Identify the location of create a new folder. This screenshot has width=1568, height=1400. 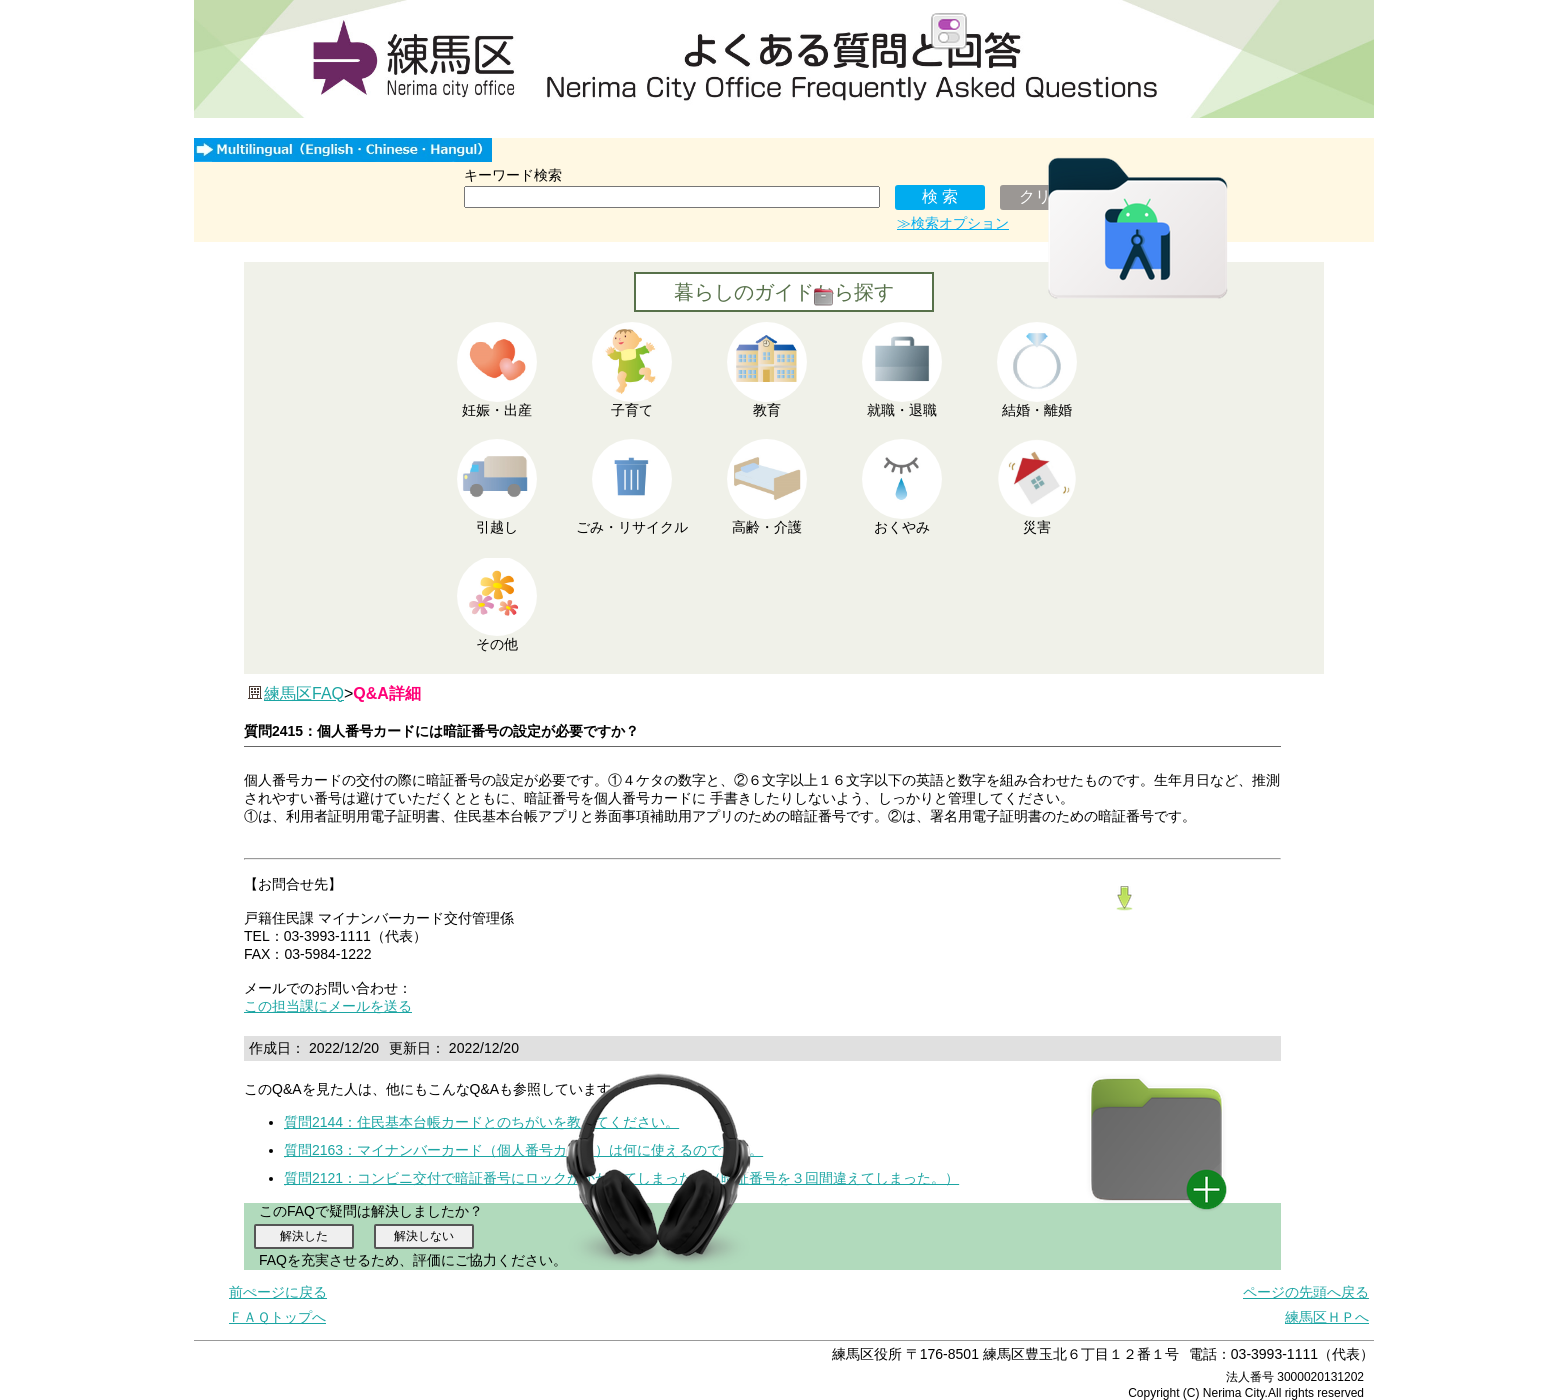
(1156, 1139).